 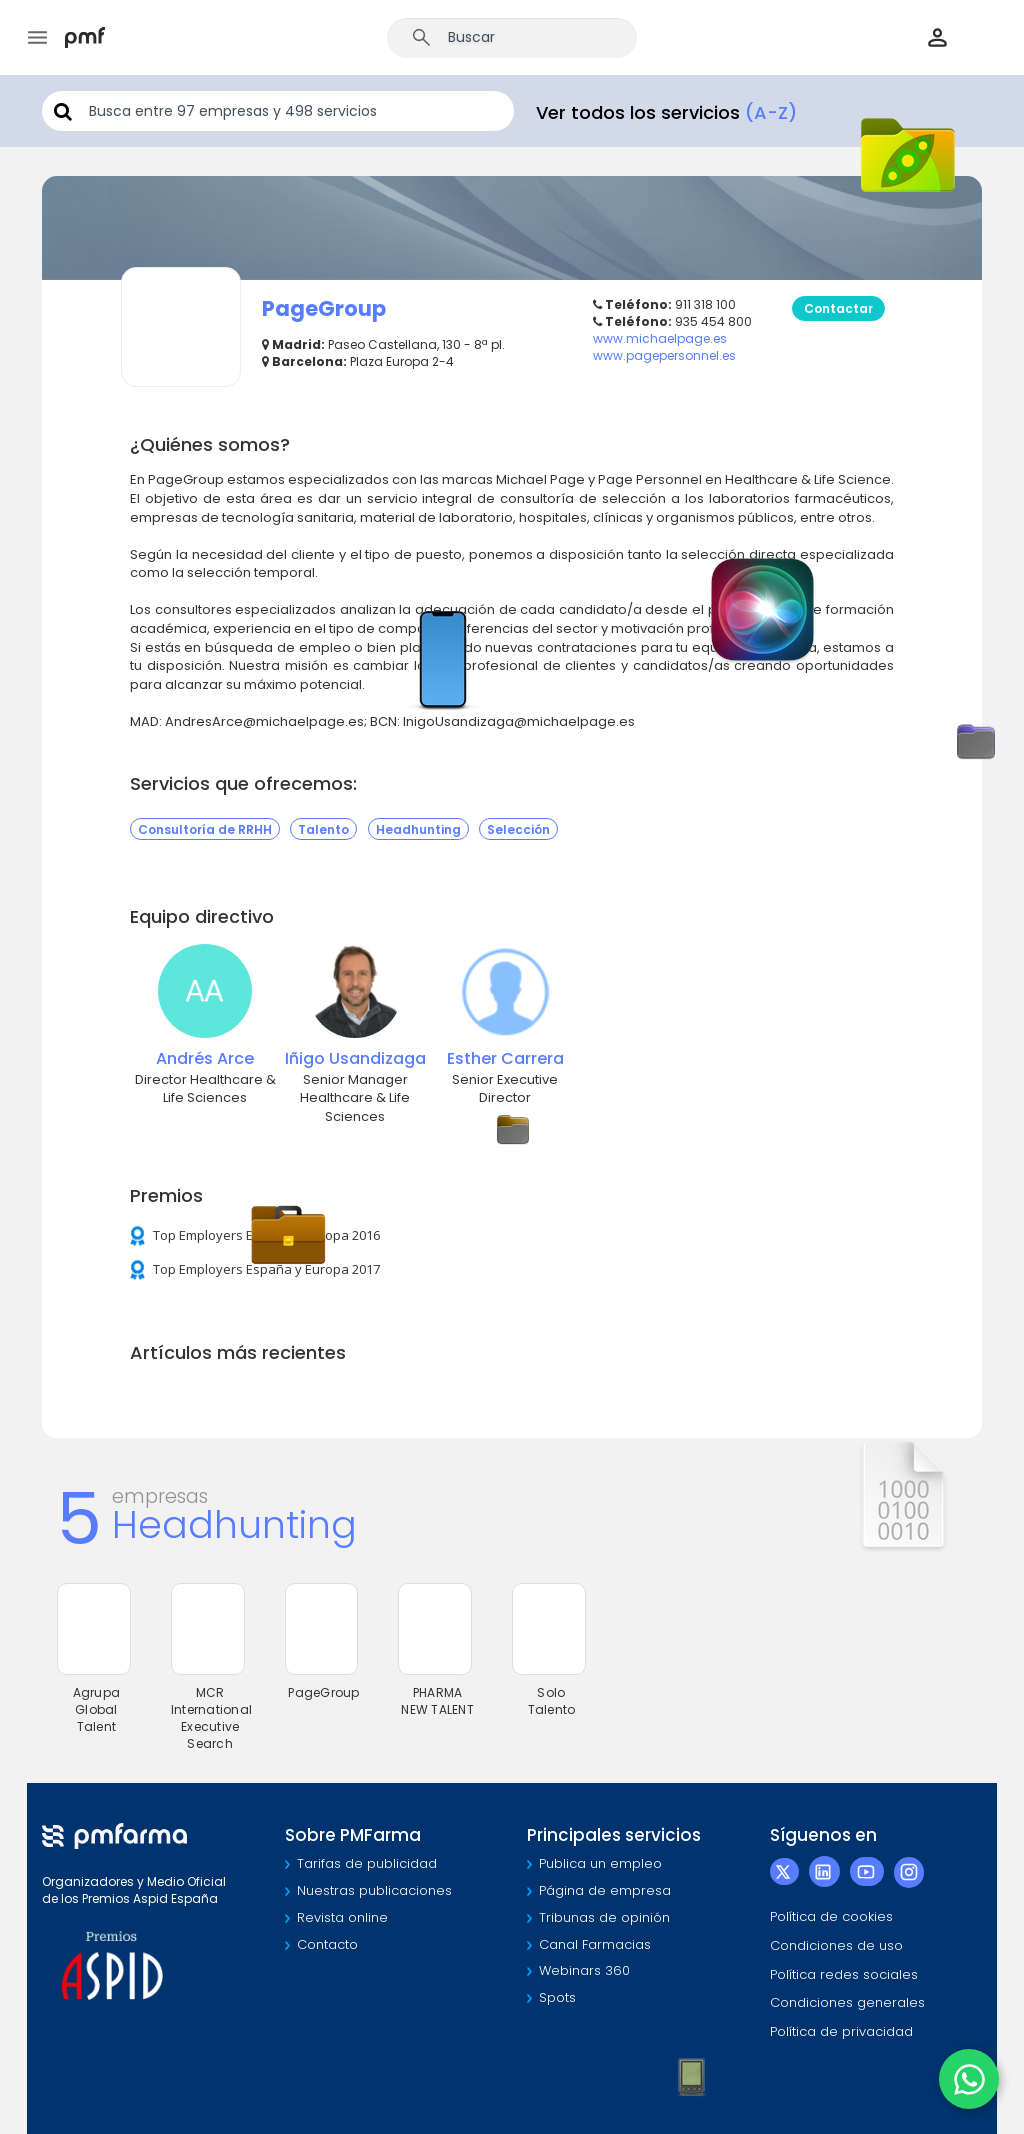 I want to click on open peazip compressed files folder, so click(x=907, y=157).